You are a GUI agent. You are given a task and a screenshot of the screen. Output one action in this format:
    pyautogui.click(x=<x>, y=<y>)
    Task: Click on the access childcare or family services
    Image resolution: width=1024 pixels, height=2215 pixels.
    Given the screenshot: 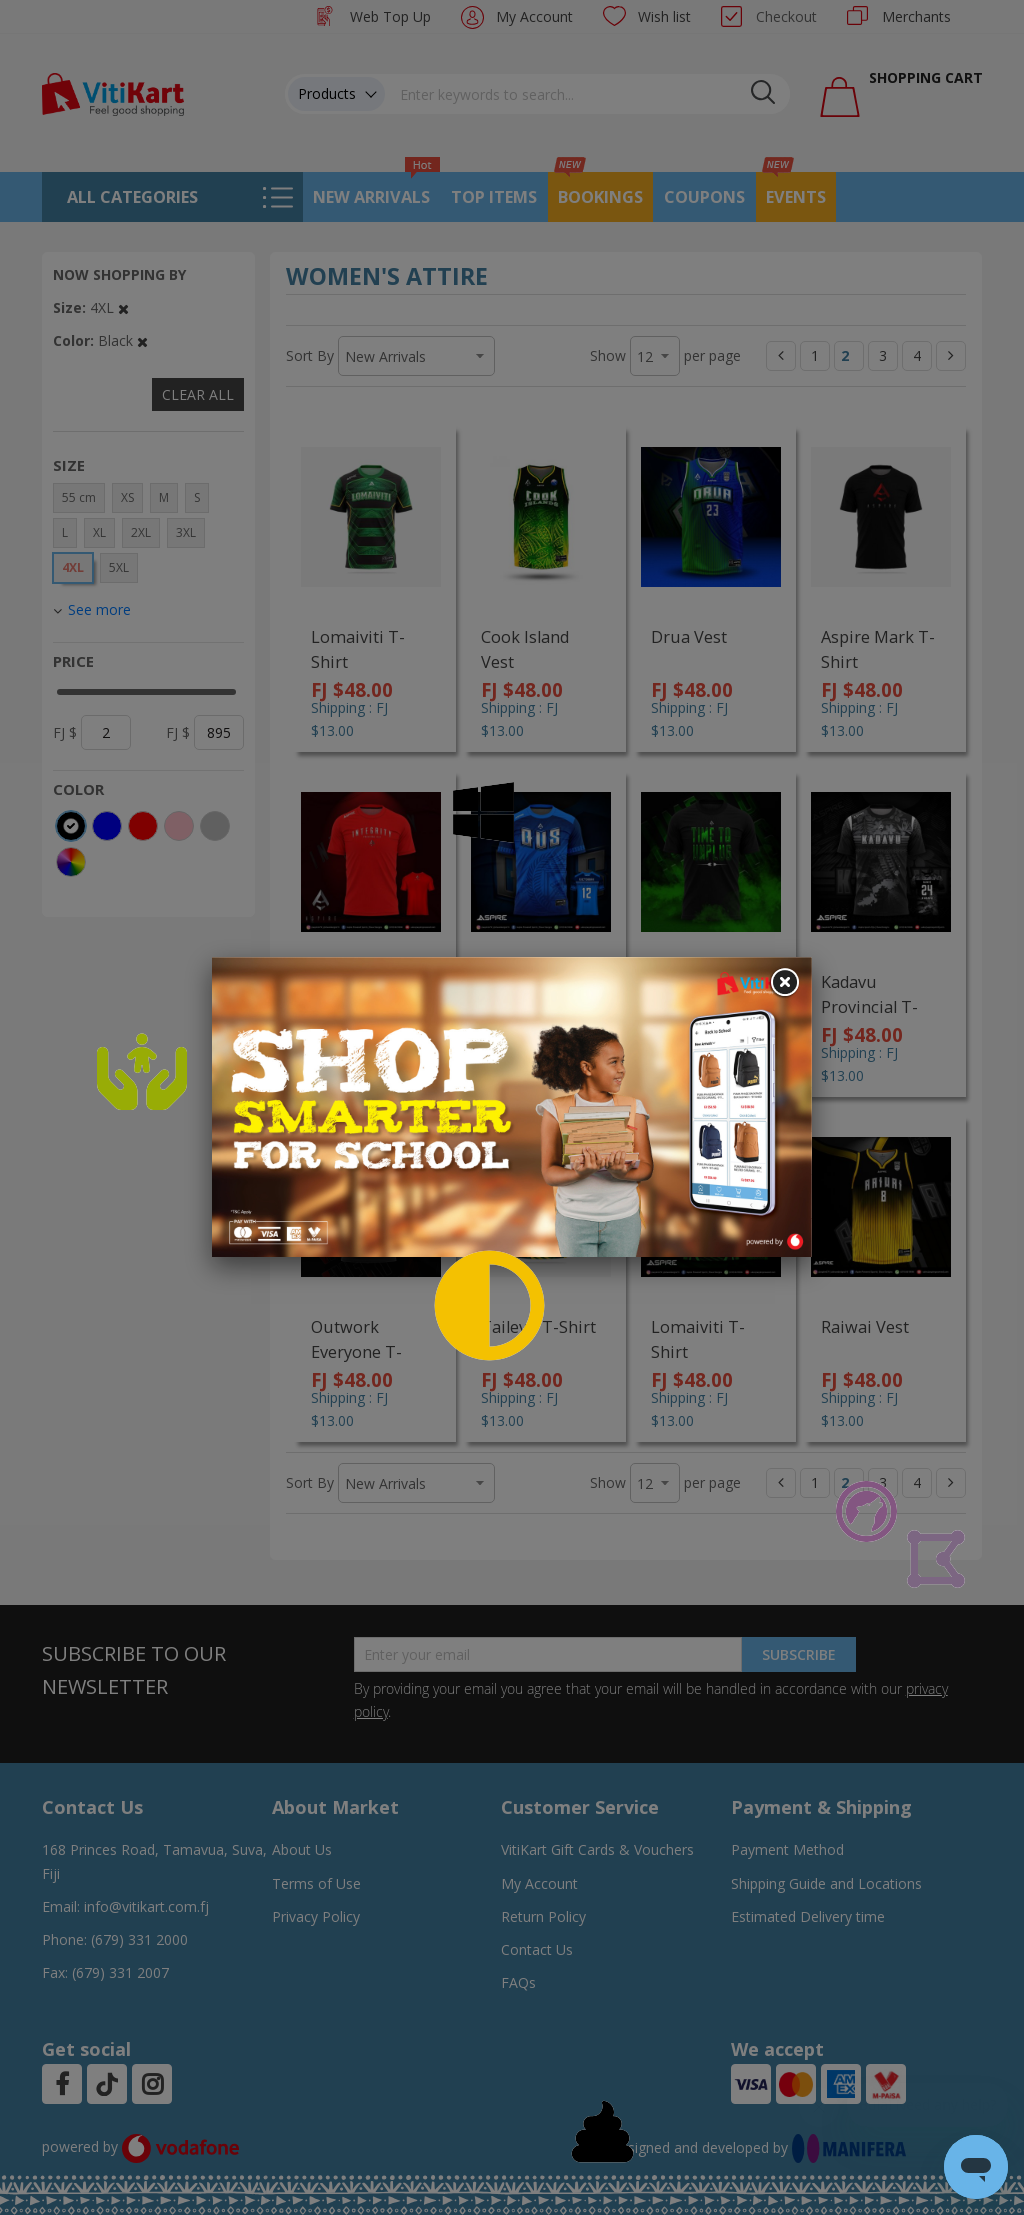 What is the action you would take?
    pyautogui.click(x=142, y=1074)
    